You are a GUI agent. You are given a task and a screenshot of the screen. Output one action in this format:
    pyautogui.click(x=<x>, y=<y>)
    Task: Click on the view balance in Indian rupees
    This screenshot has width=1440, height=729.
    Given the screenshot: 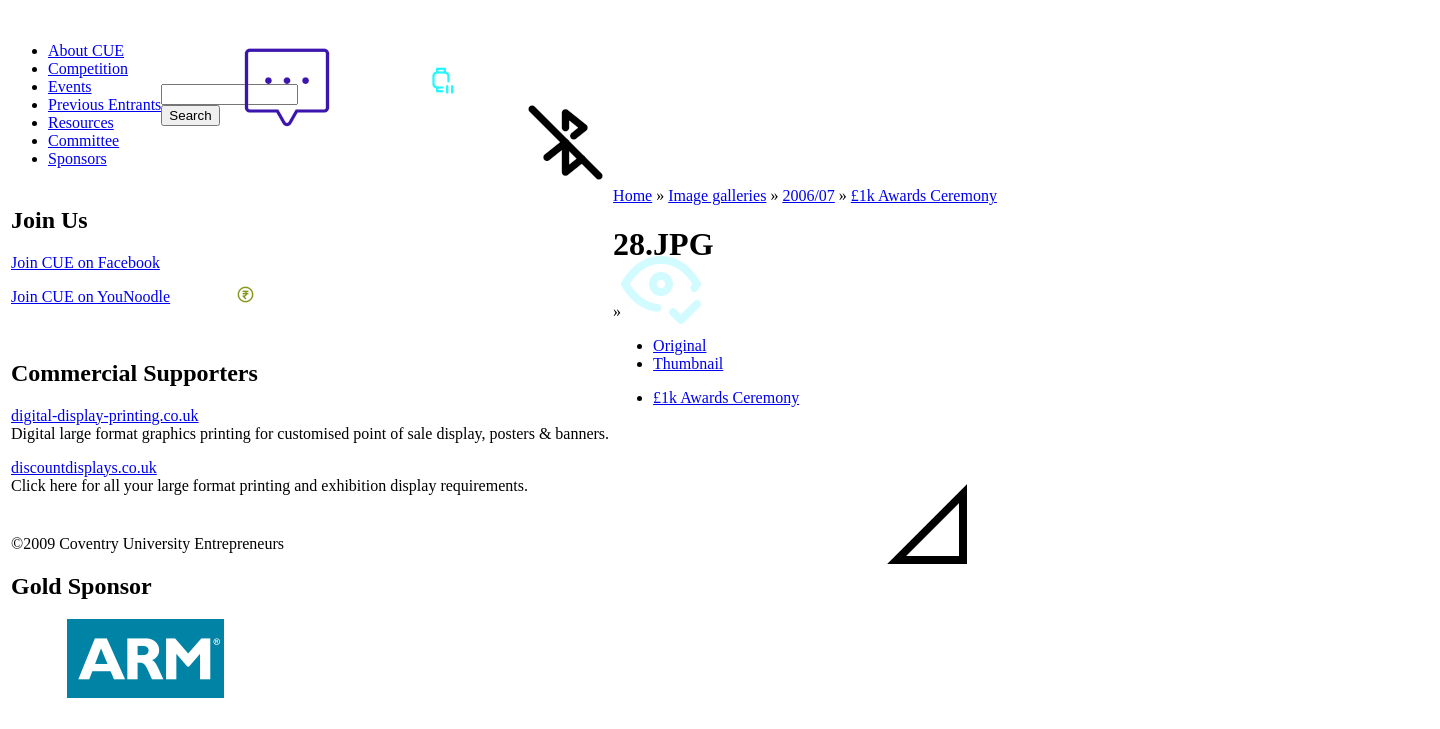 What is the action you would take?
    pyautogui.click(x=245, y=294)
    